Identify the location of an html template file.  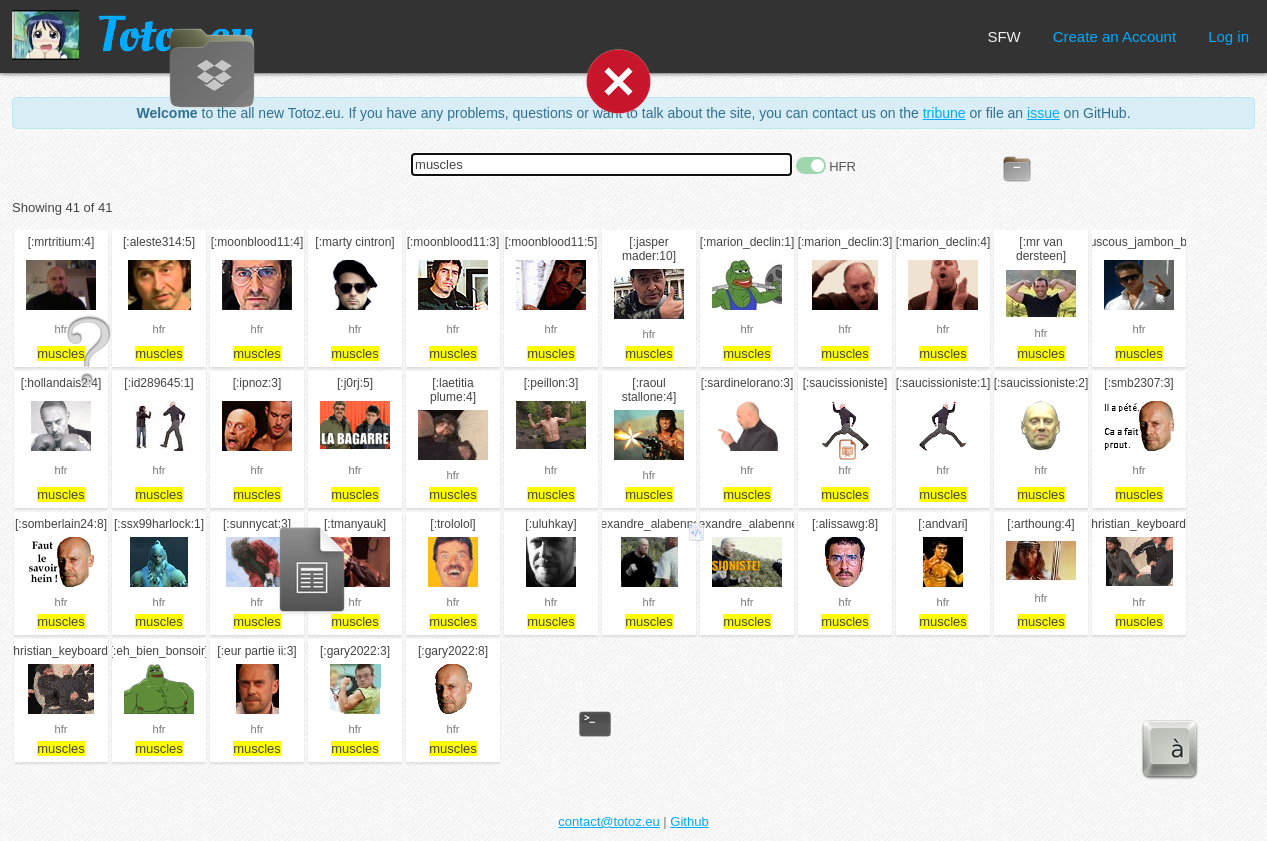
(696, 531).